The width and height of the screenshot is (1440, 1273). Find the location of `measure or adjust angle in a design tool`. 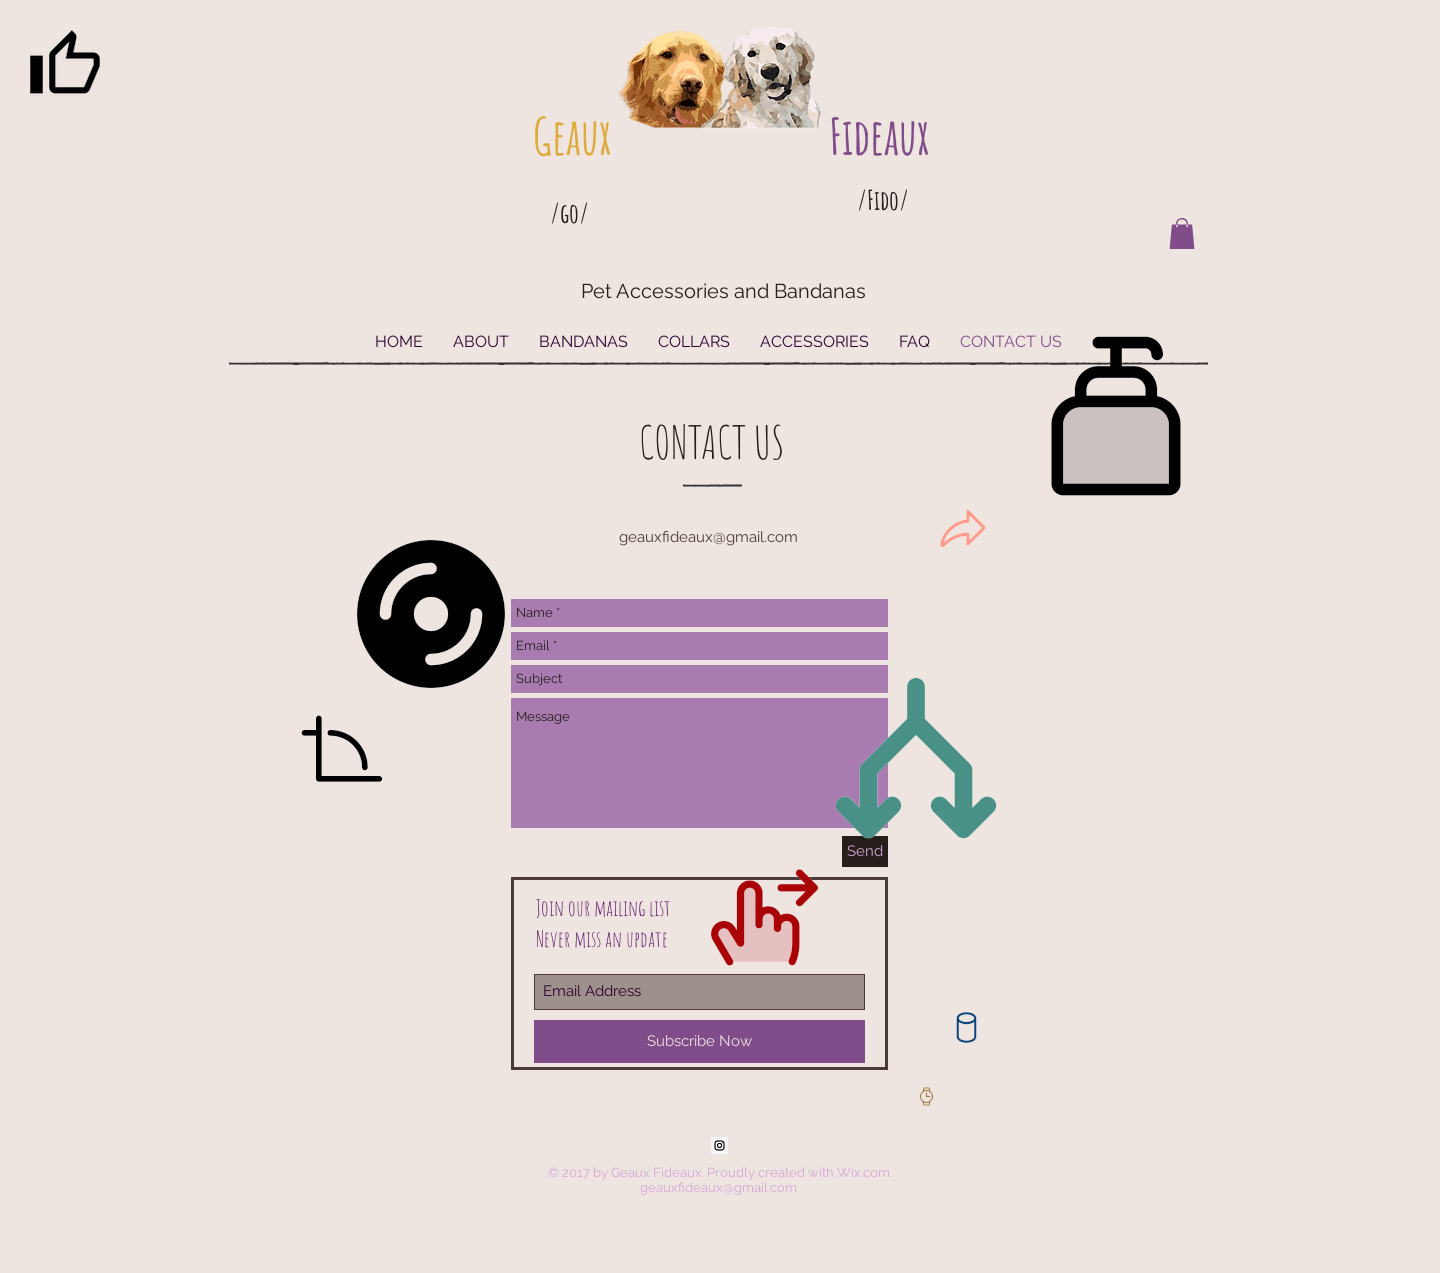

measure or adjust angle in a design tool is located at coordinates (339, 753).